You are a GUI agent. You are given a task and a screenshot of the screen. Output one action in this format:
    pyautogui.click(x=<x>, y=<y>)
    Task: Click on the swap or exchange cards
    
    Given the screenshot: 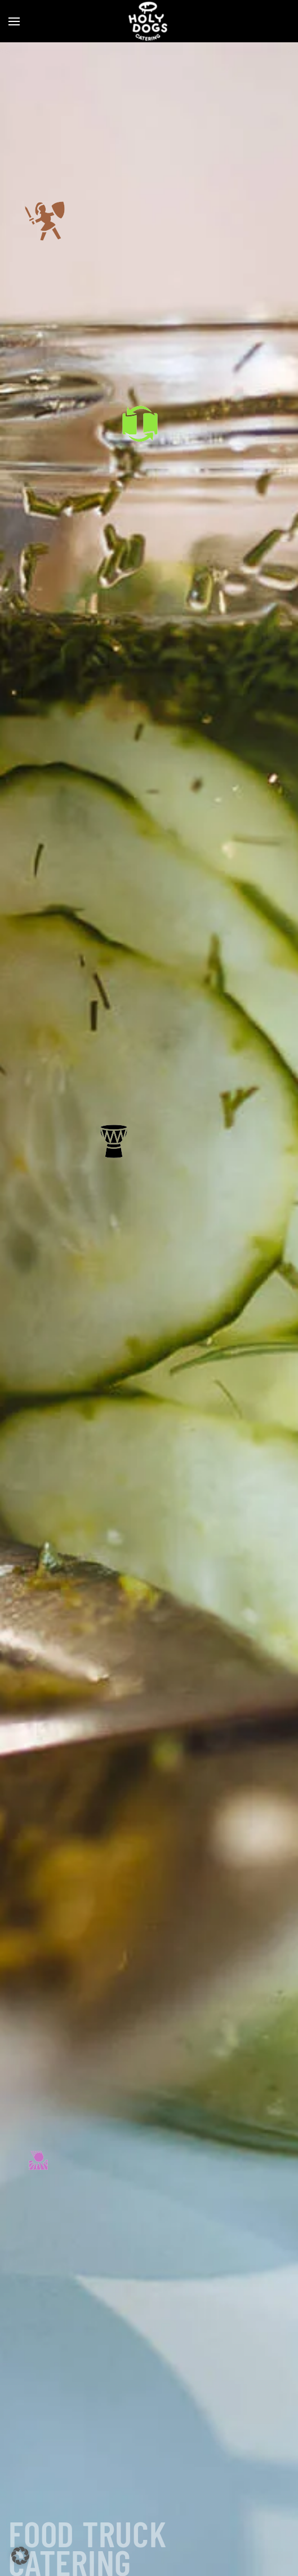 What is the action you would take?
    pyautogui.click(x=140, y=424)
    